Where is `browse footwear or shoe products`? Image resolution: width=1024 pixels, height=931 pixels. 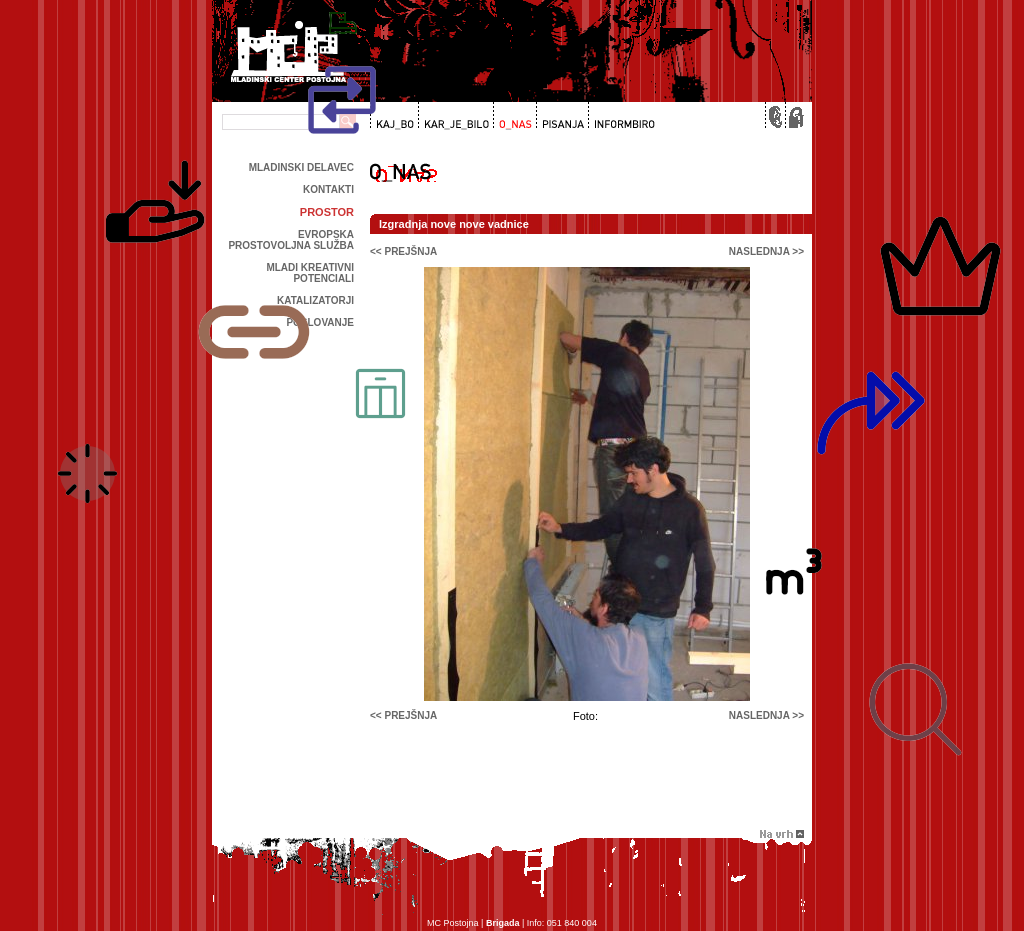 browse footwear or shoe products is located at coordinates (342, 23).